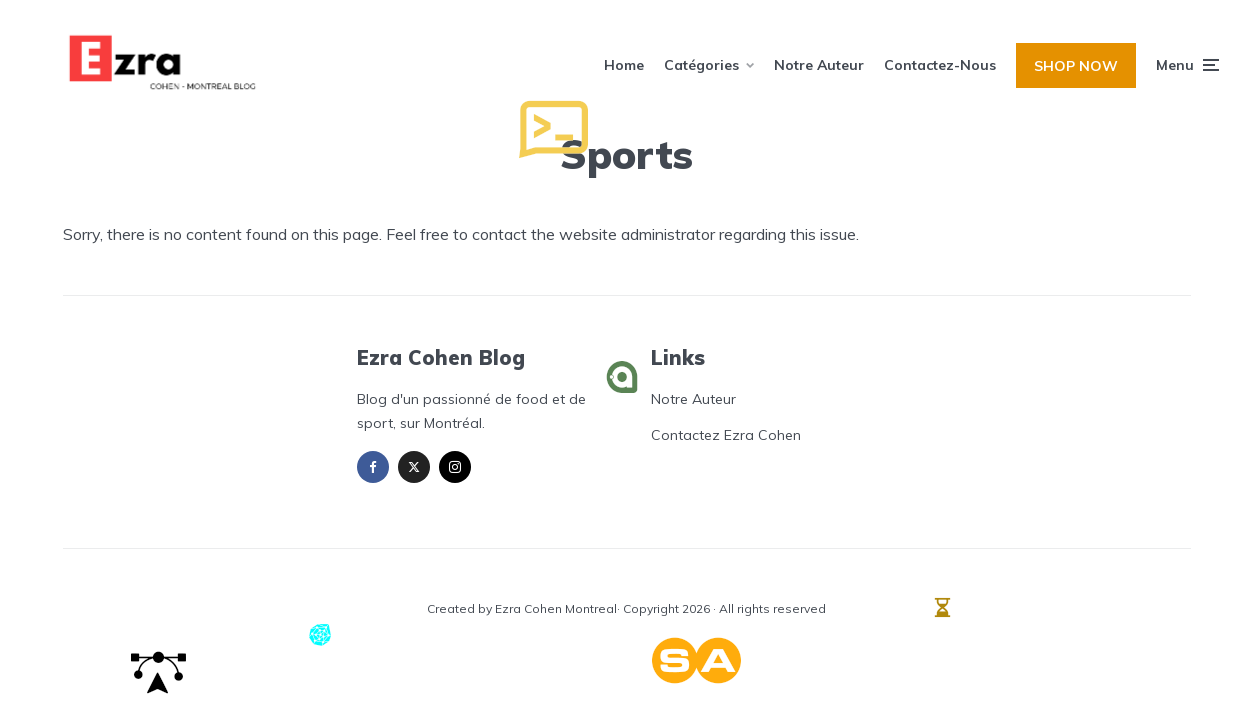 The image size is (1253, 720). What do you see at coordinates (158, 672) in the screenshot?
I see `SVGtrace logo` at bounding box center [158, 672].